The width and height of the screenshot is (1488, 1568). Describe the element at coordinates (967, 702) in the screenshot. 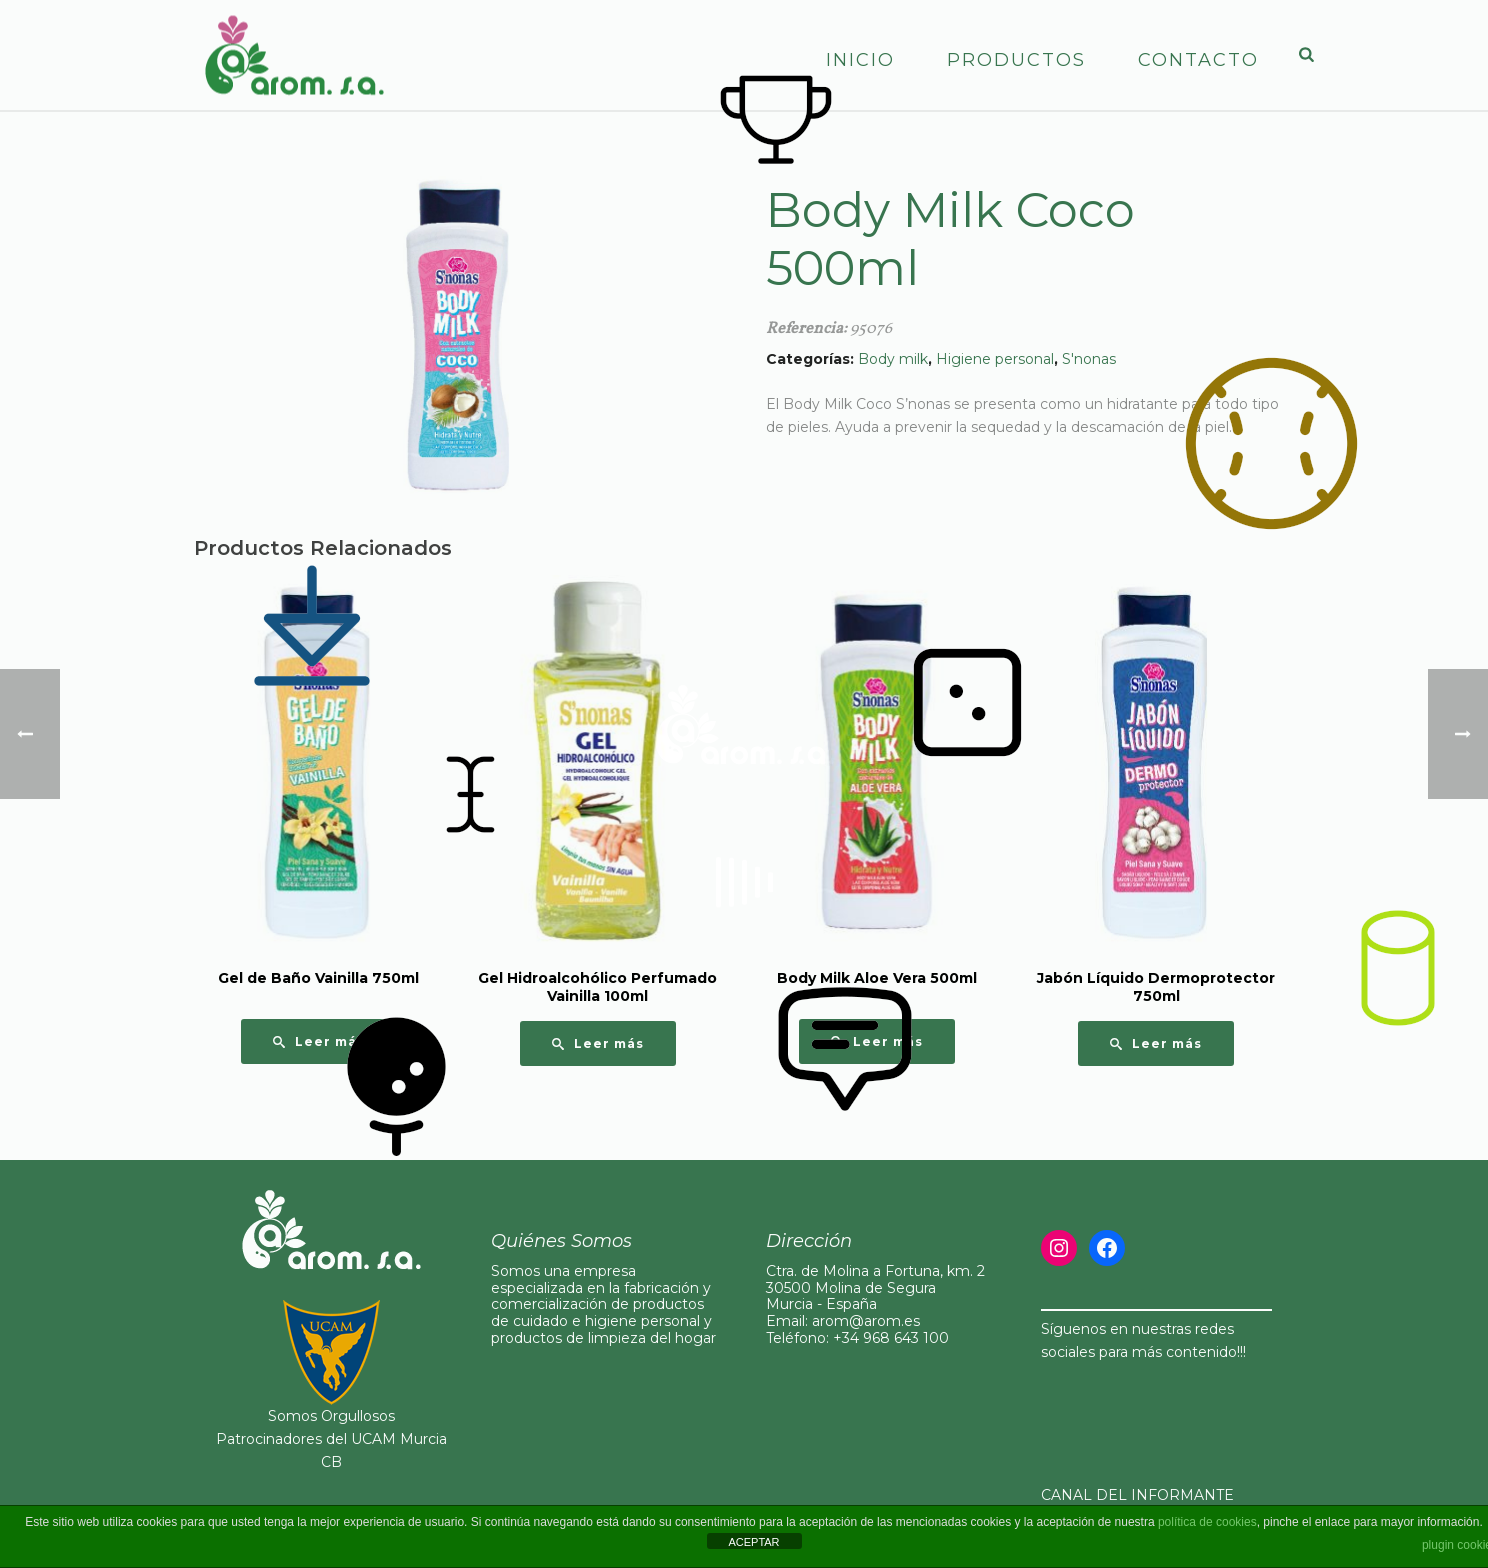

I see `roll dice or generate random number` at that location.